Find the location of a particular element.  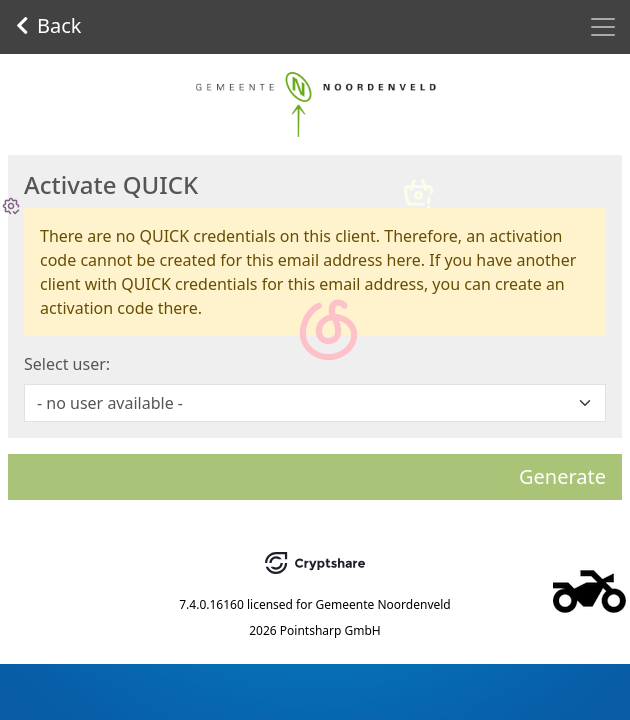

open NetEase Music app is located at coordinates (328, 331).